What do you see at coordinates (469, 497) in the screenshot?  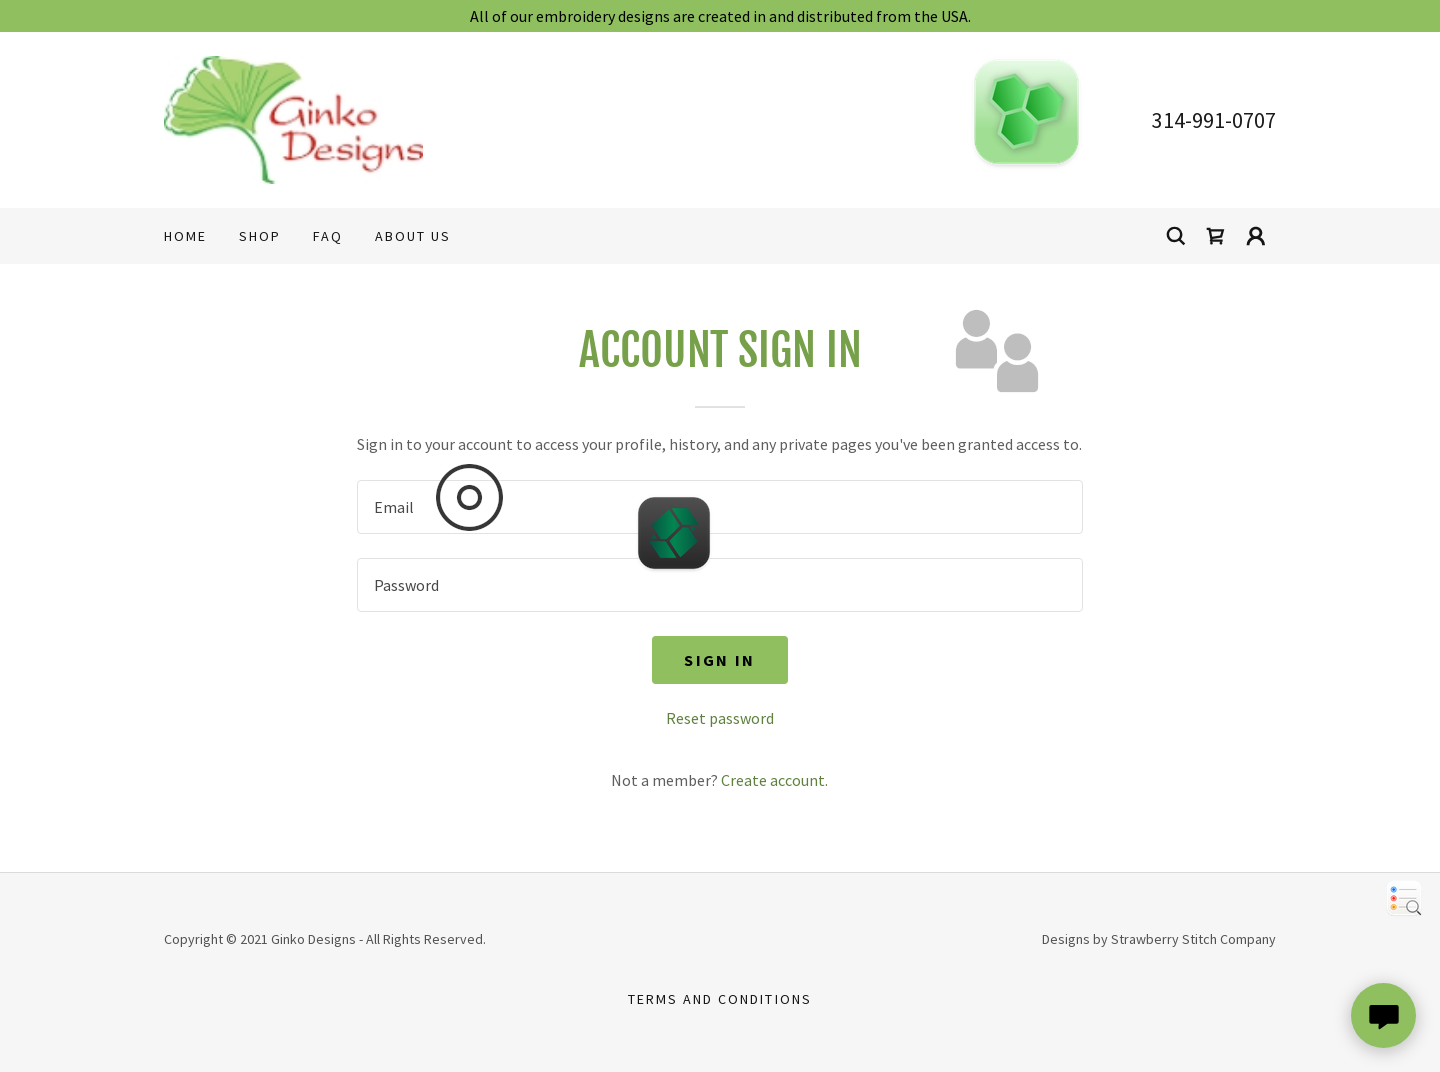 I see `indicates optical media such as a CD or DVD` at bounding box center [469, 497].